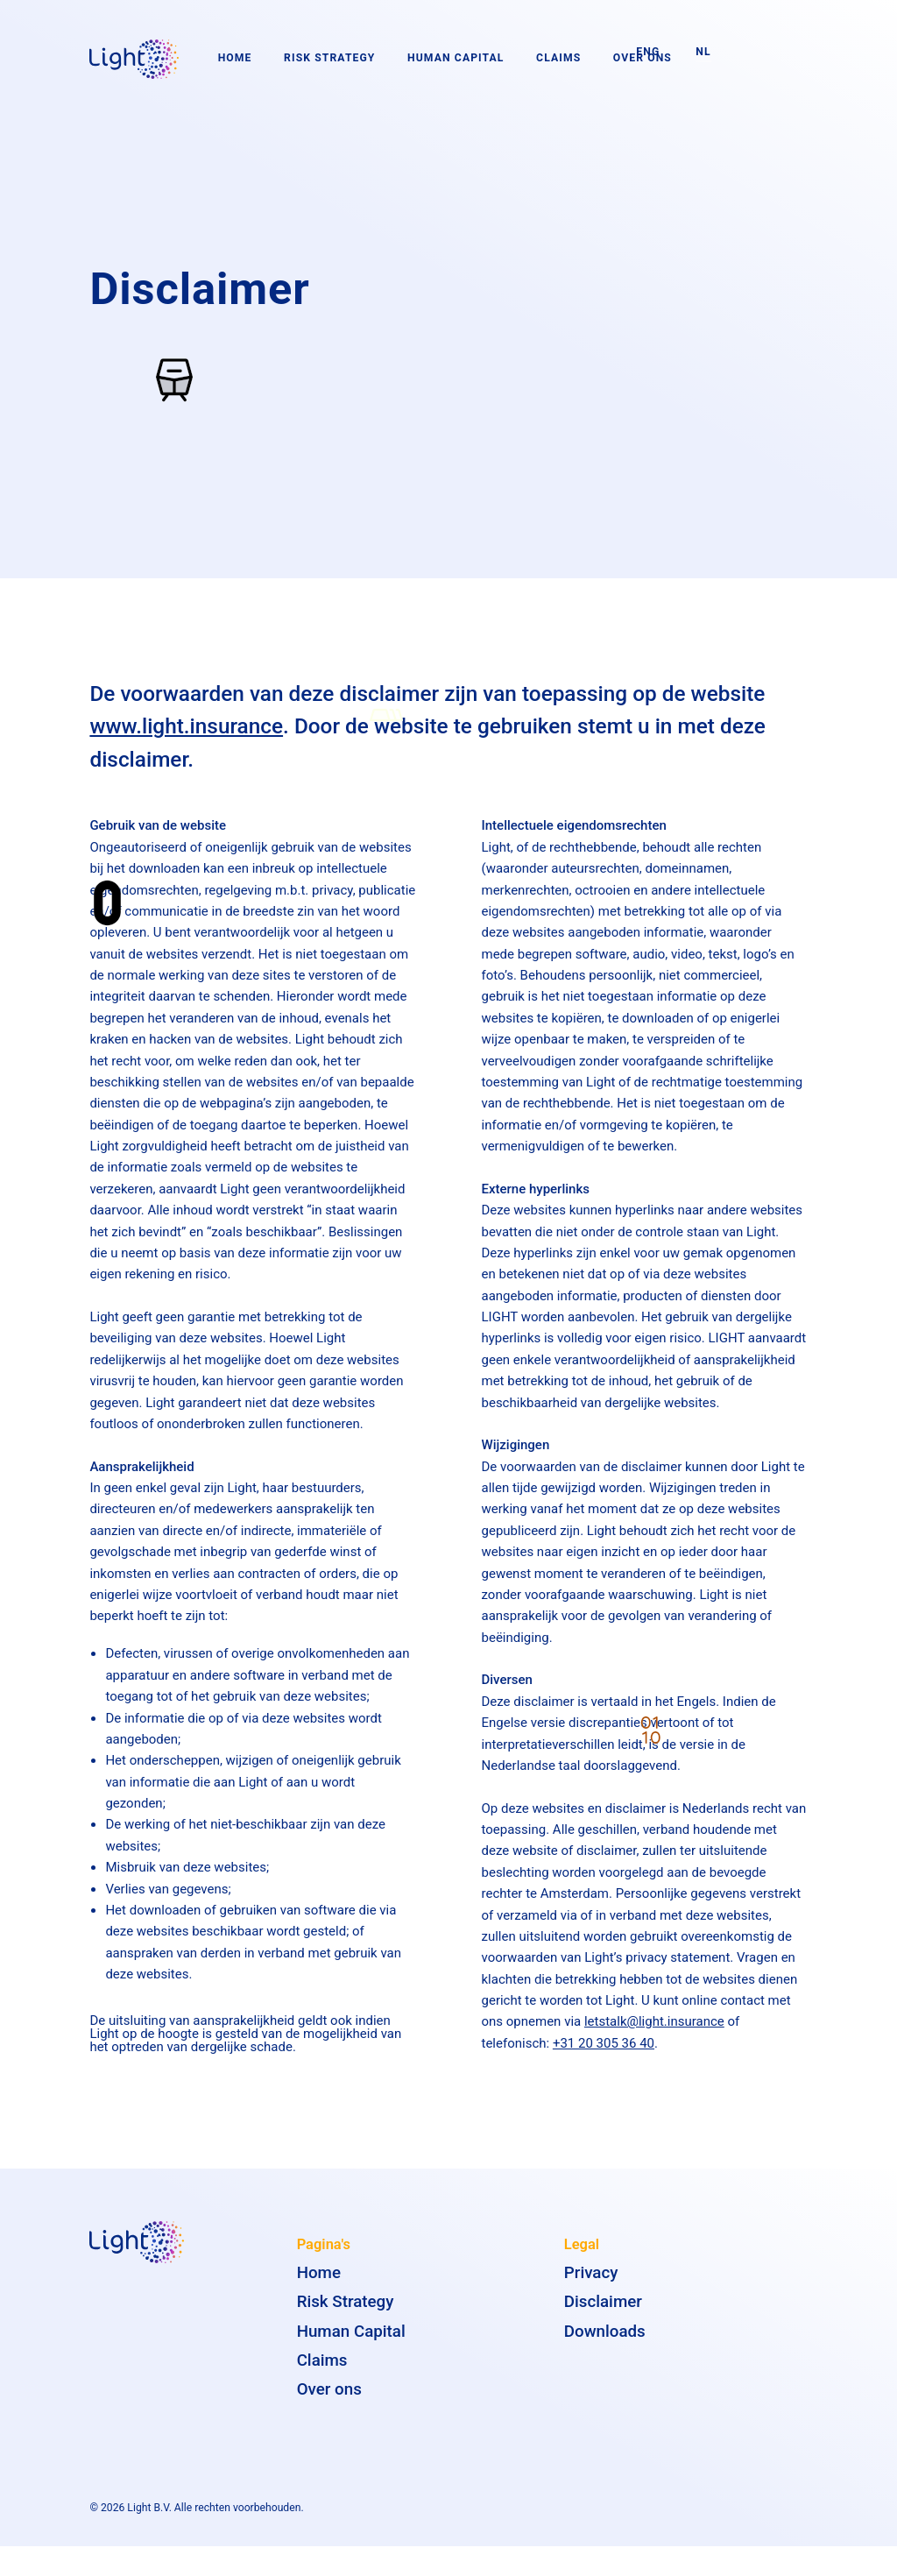  I want to click on view or access binary/code data, so click(650, 1730).